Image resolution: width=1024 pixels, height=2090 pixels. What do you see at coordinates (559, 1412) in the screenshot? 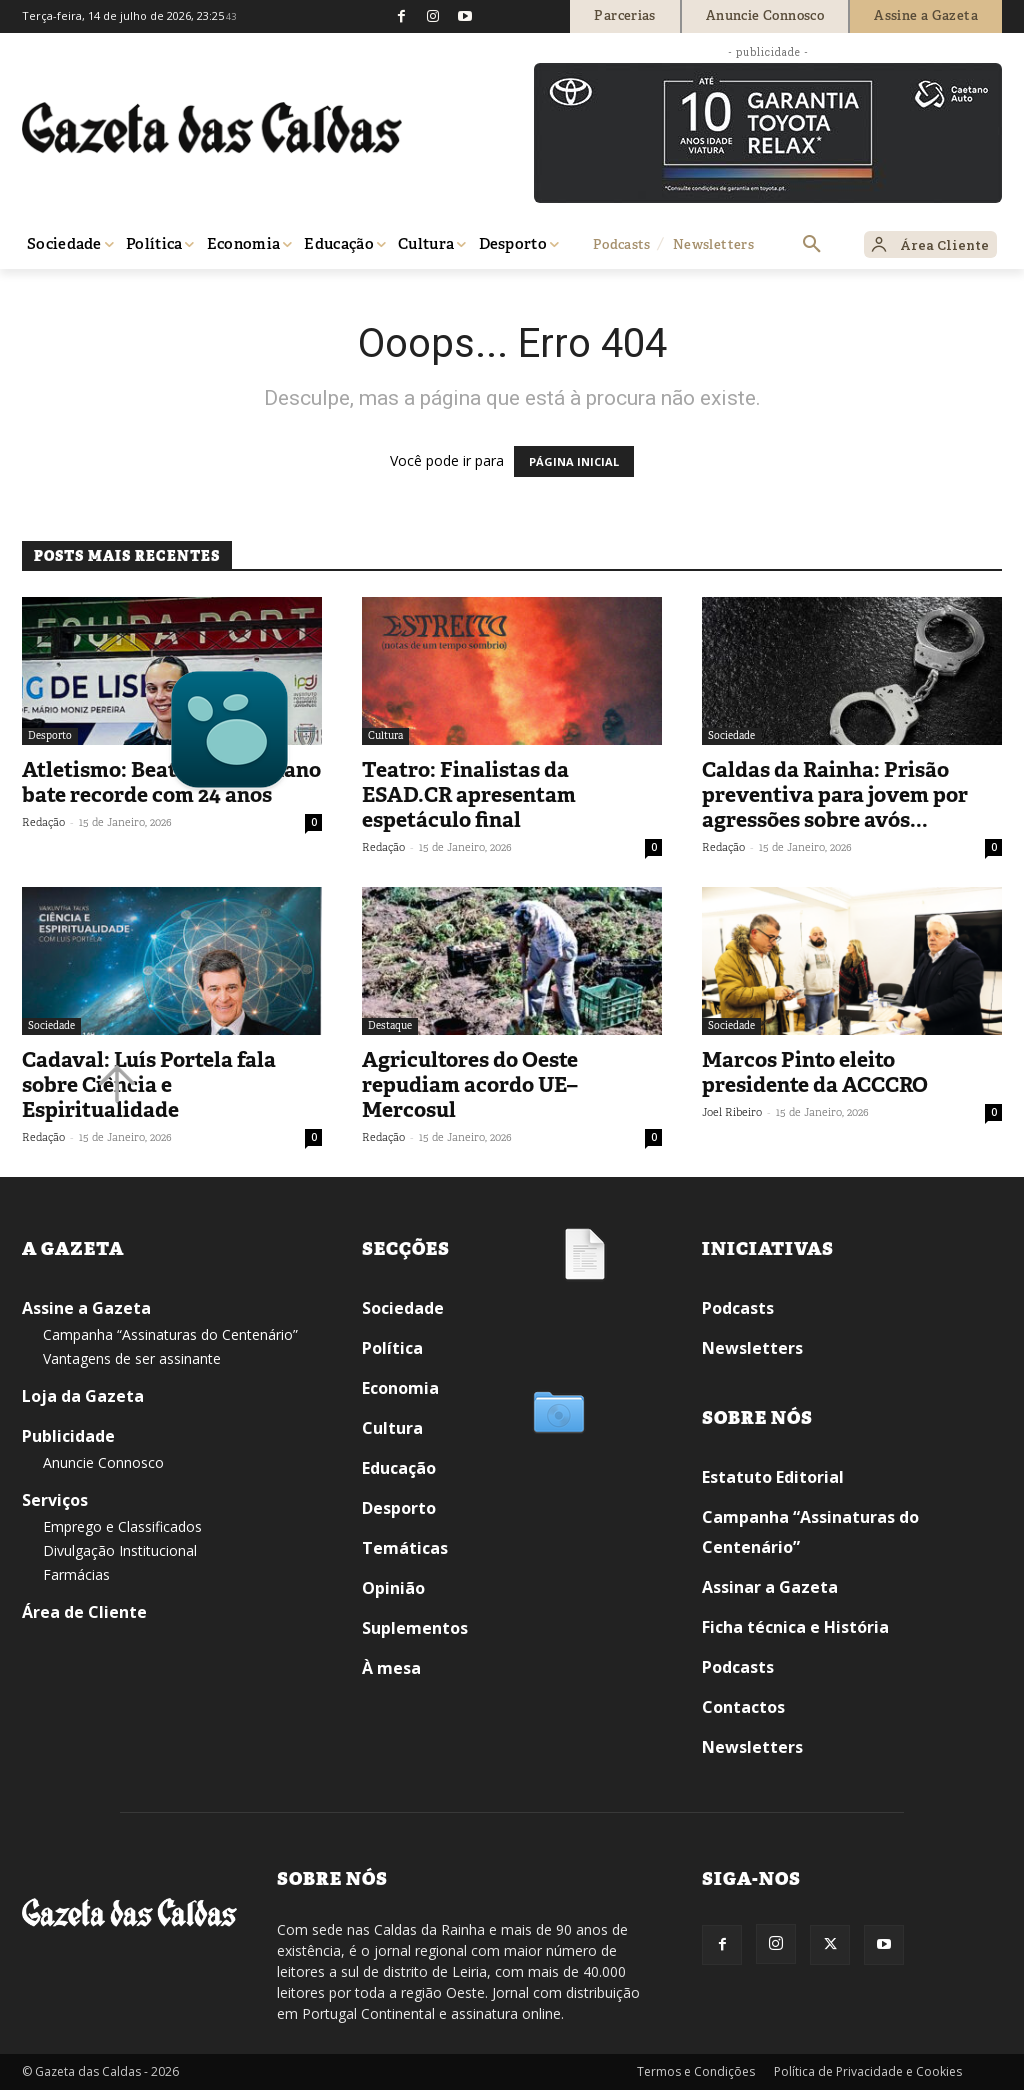
I see `open your recordings folder` at bounding box center [559, 1412].